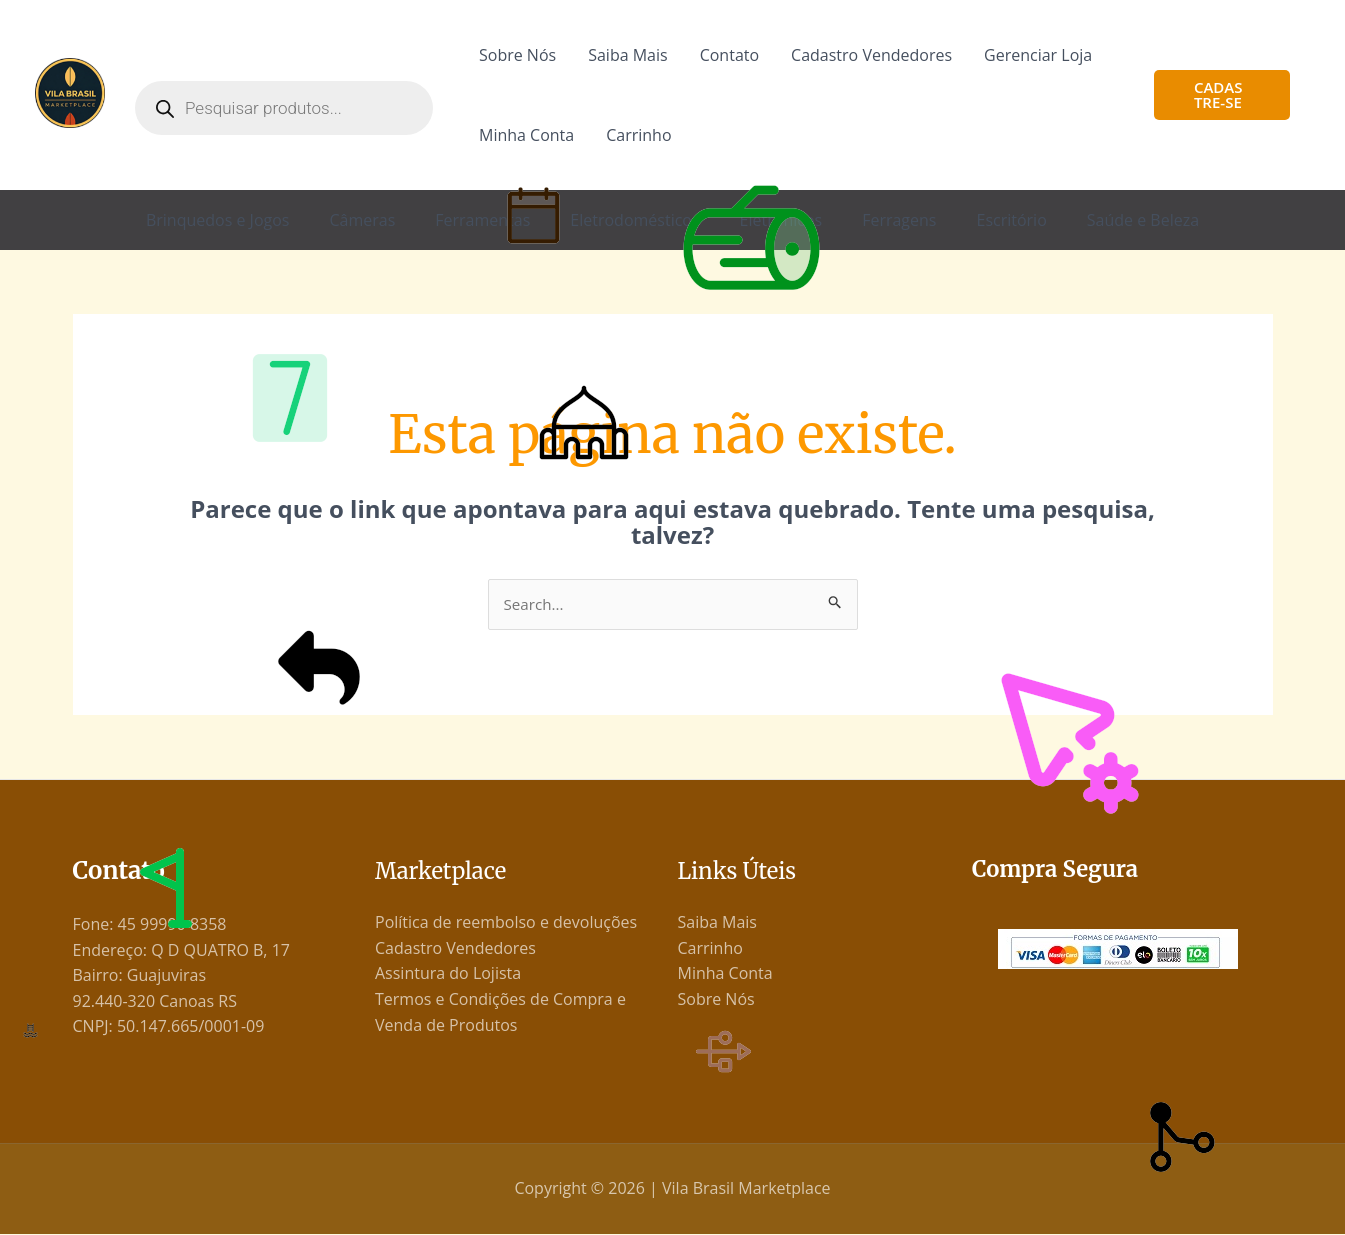 This screenshot has height=1235, width=1345. Describe the element at coordinates (319, 669) in the screenshot. I see `reply to a message` at that location.